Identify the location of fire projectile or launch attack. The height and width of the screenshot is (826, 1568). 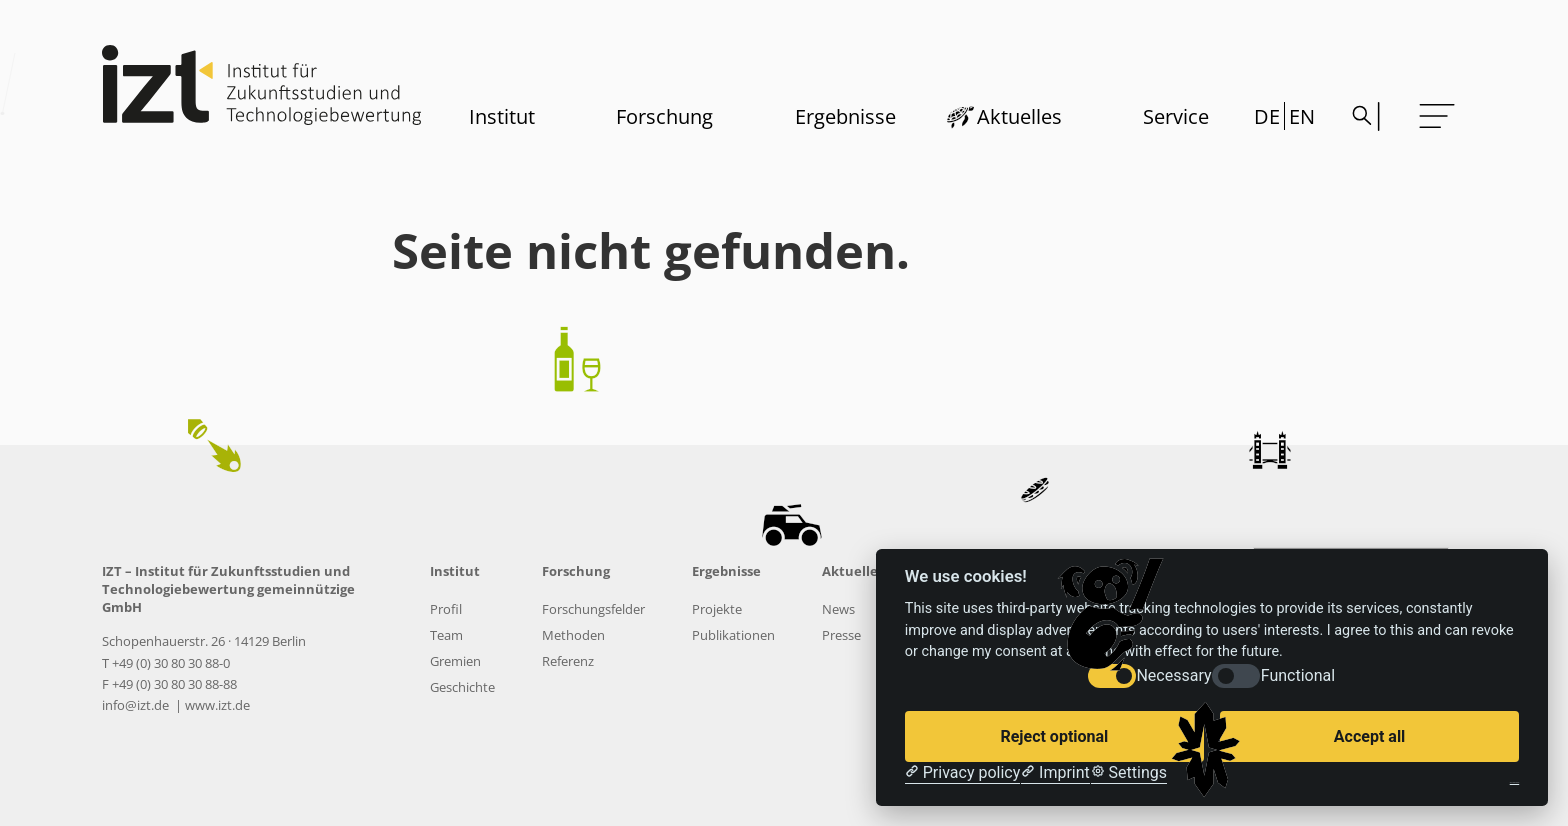
(214, 445).